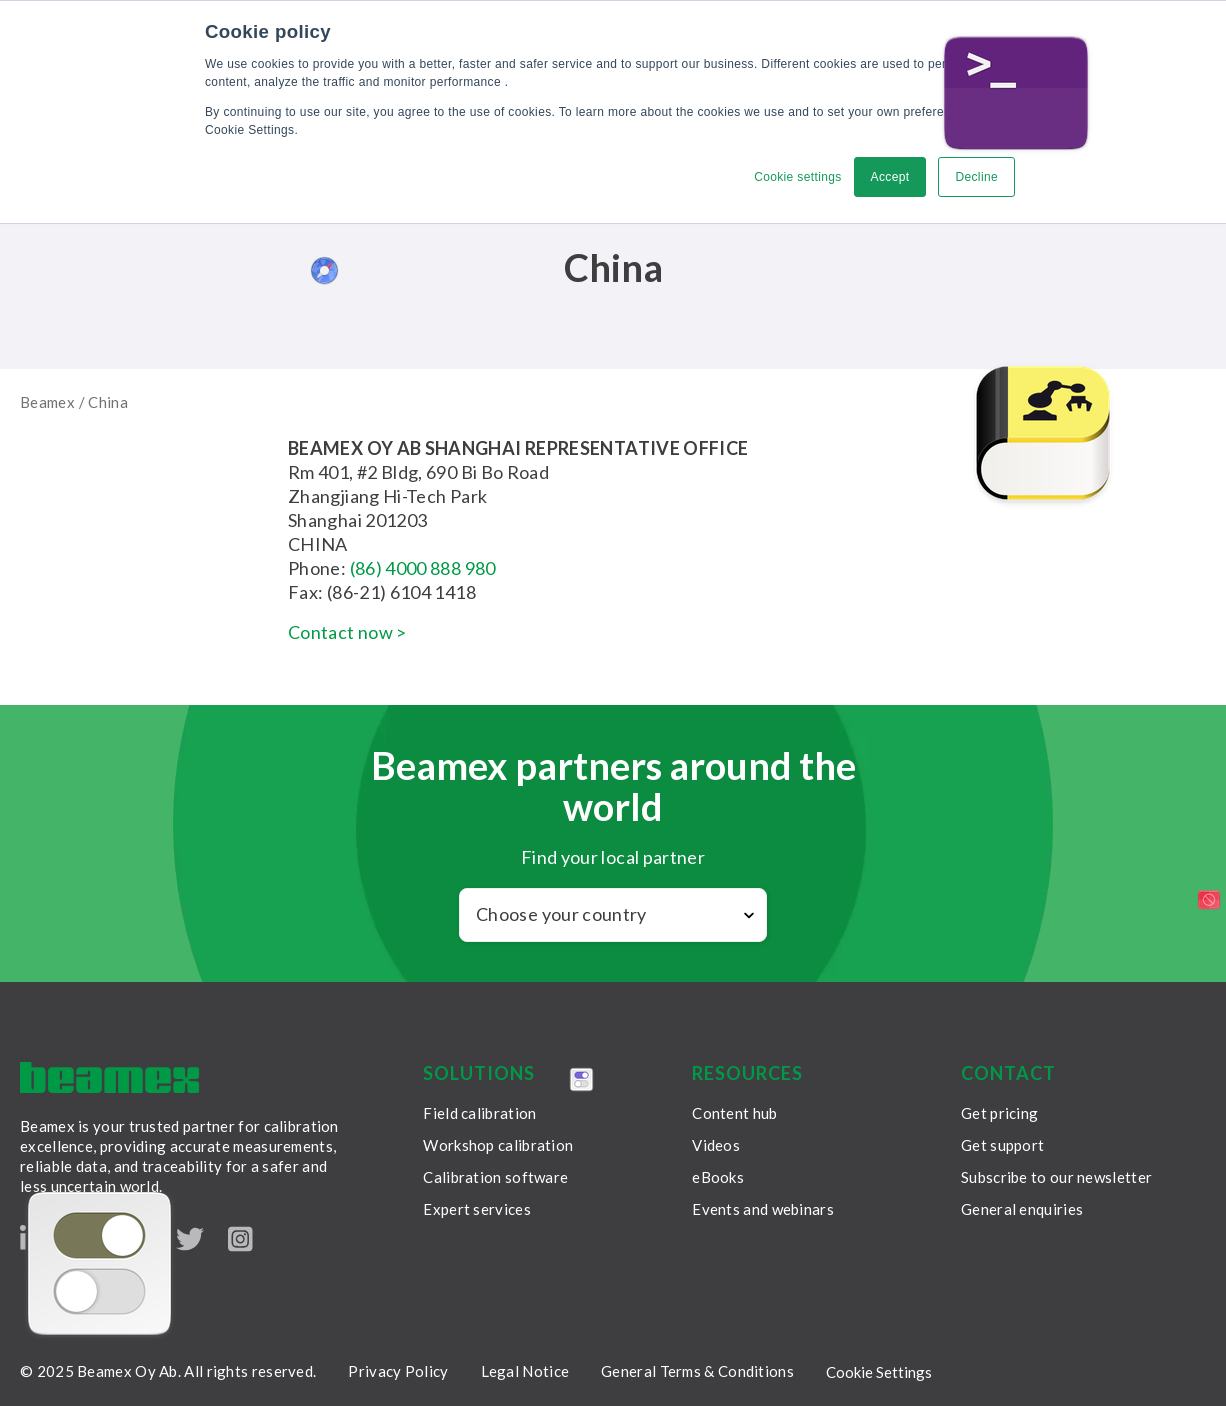 The height and width of the screenshot is (1406, 1226). I want to click on open the web browser app, so click(324, 270).